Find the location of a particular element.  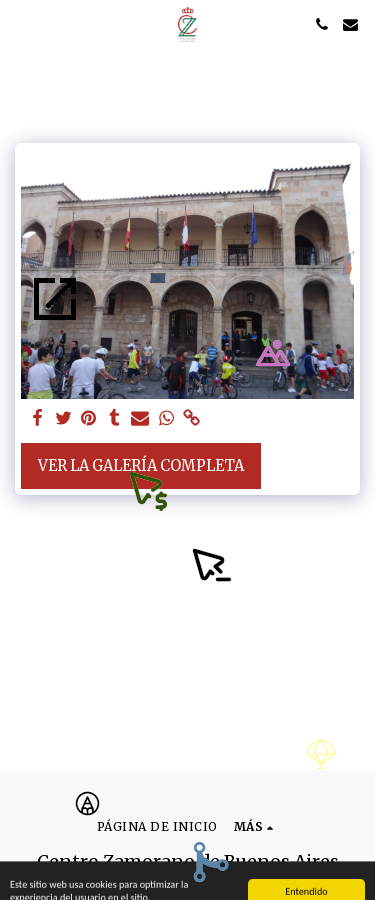

edit profile or account settings is located at coordinates (87, 803).